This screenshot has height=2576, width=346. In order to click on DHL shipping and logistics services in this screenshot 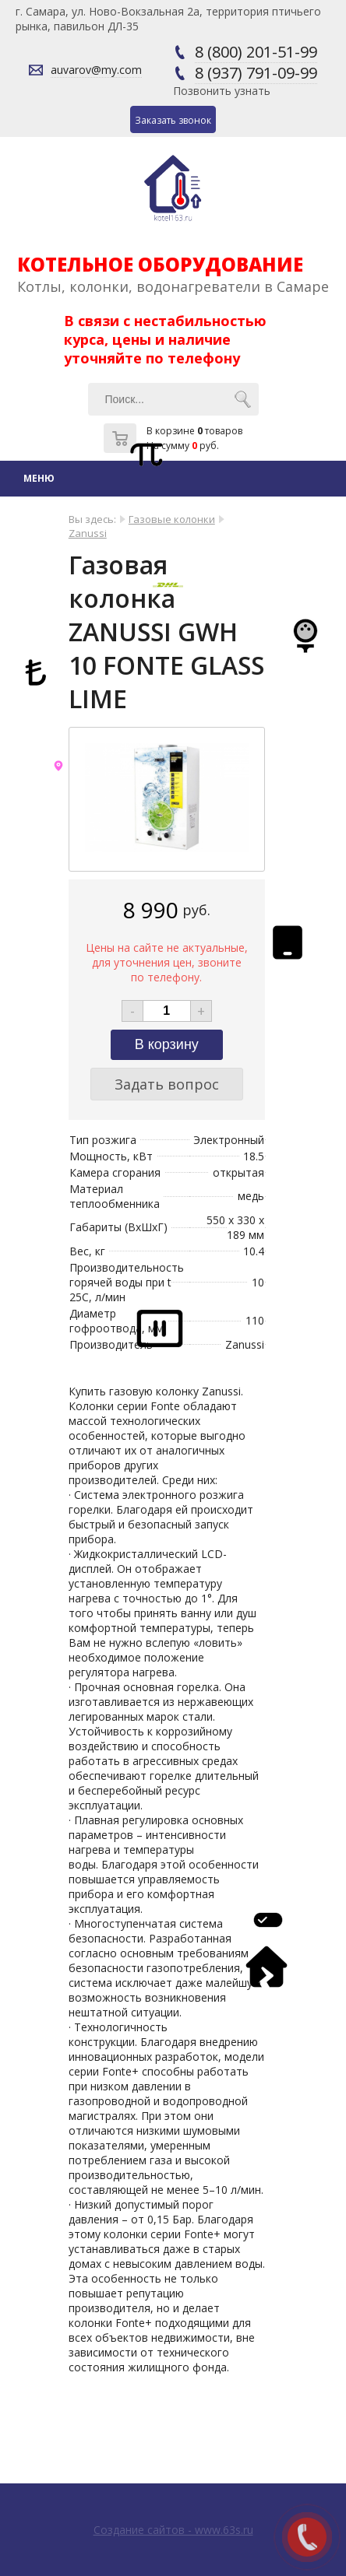, I will do `click(168, 584)`.